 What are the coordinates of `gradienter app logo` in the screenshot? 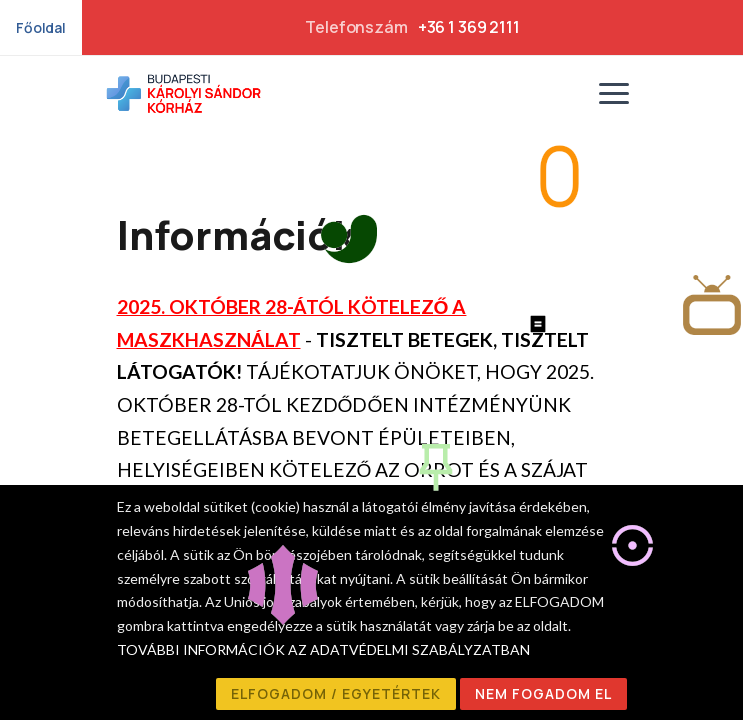 It's located at (632, 545).